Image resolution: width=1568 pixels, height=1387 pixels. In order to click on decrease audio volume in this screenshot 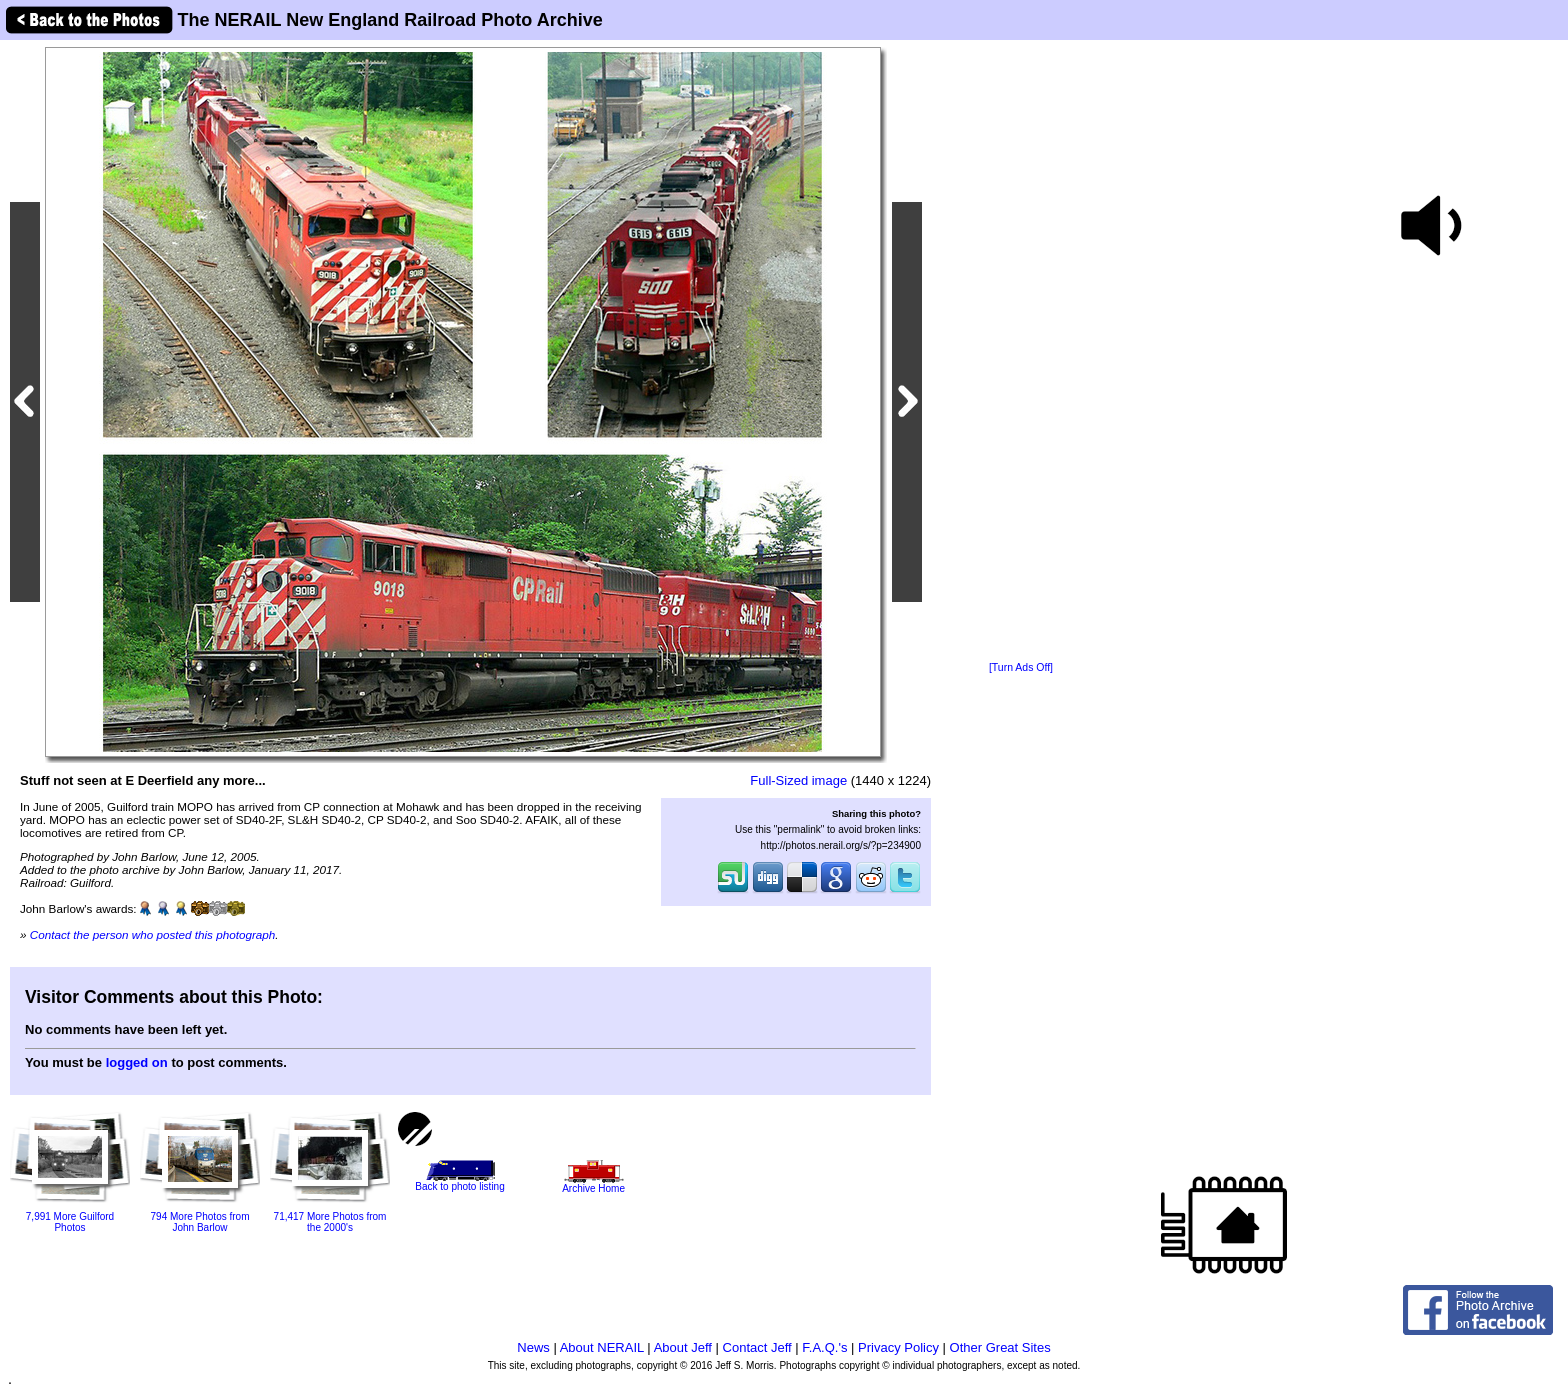, I will do `click(1429, 225)`.